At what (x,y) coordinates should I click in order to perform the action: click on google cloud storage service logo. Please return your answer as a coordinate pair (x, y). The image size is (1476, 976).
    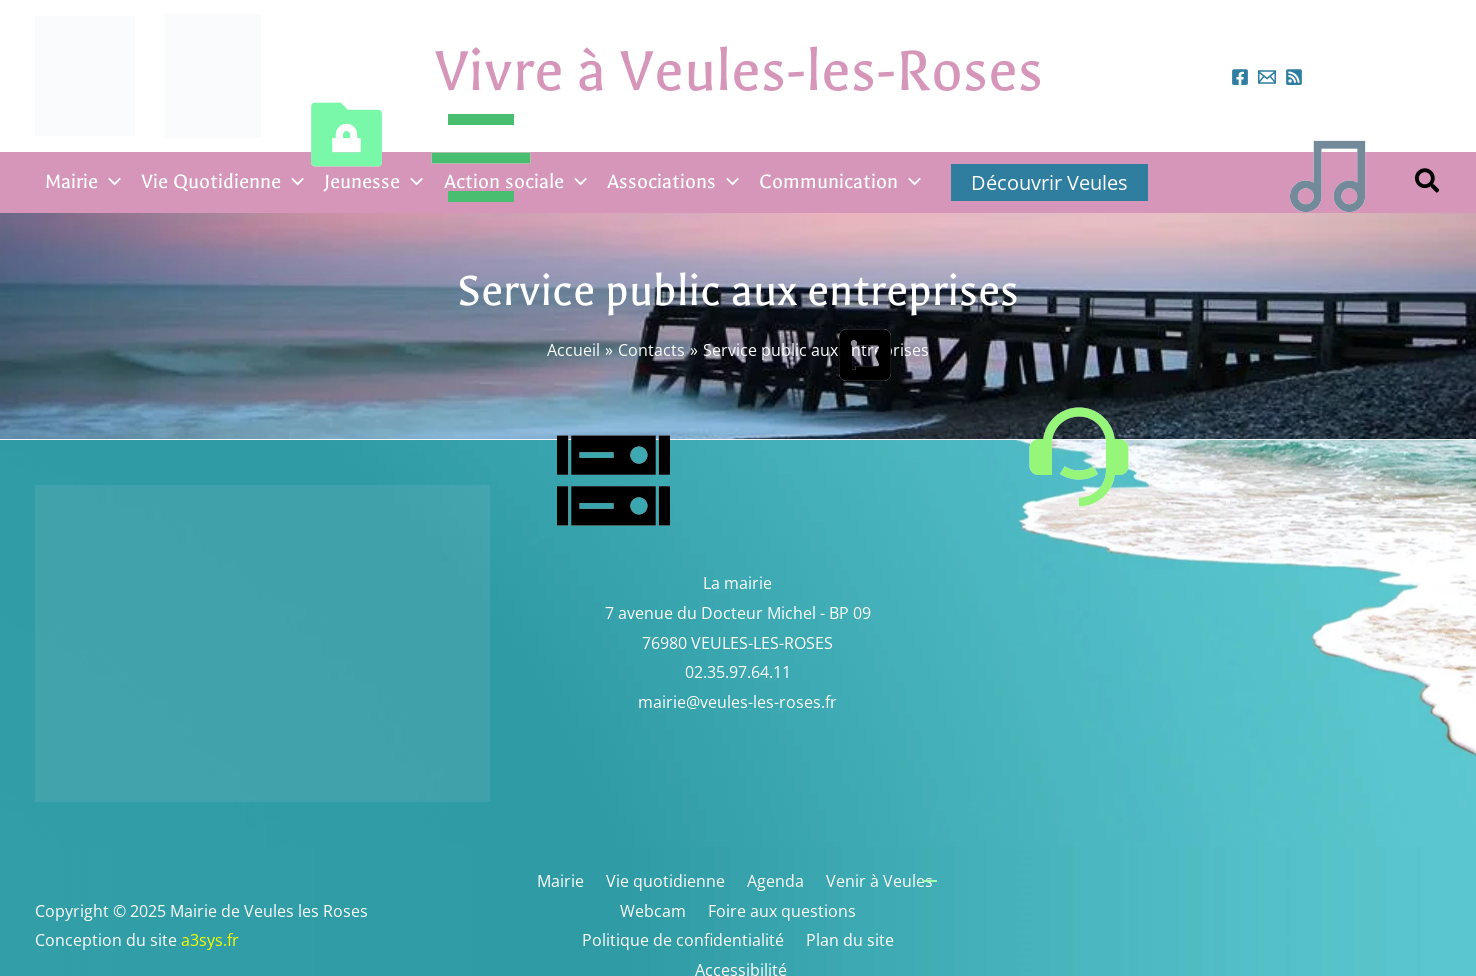
    Looking at the image, I should click on (613, 480).